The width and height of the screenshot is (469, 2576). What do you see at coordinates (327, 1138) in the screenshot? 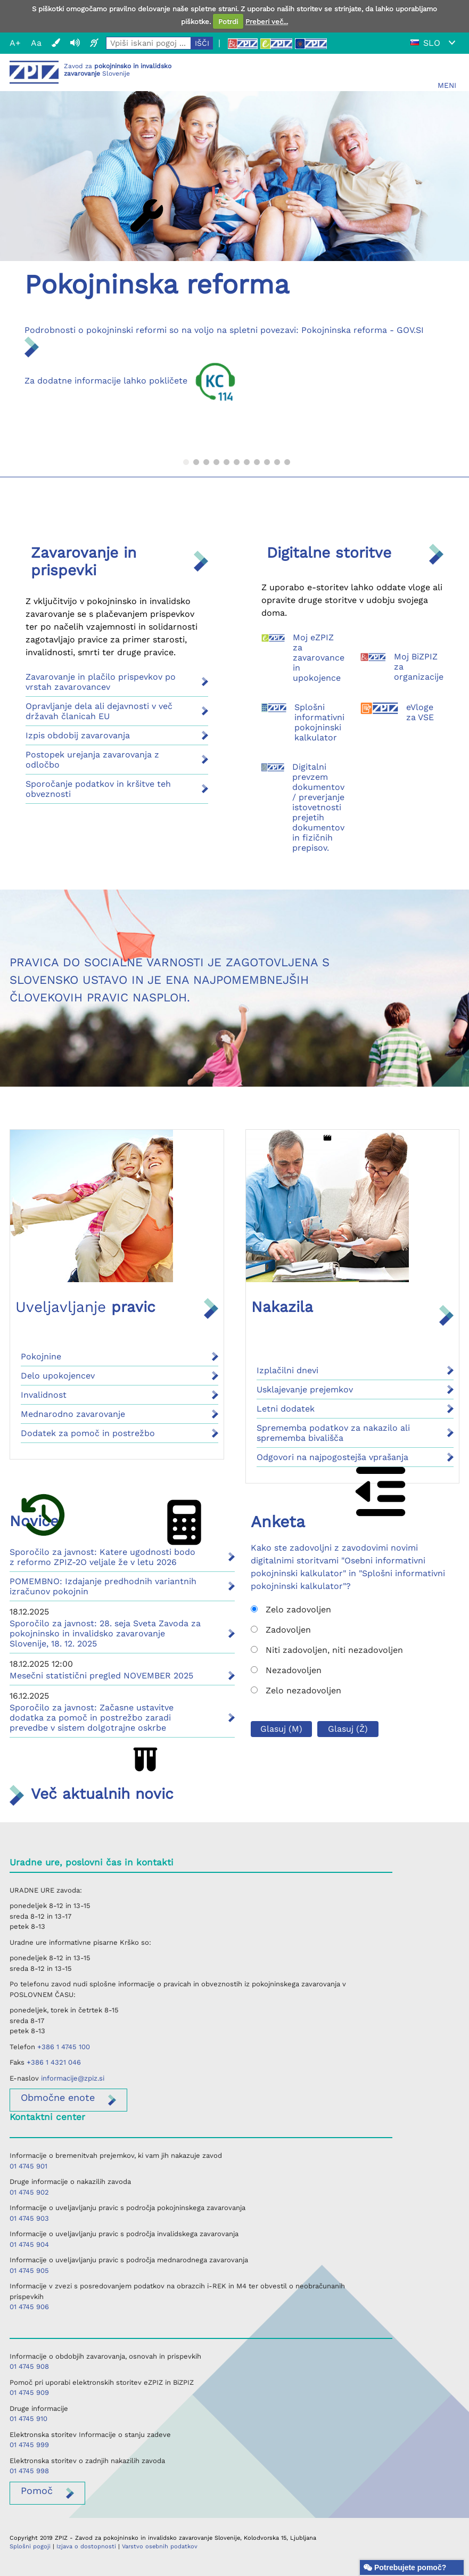
I see `access video or film content` at bounding box center [327, 1138].